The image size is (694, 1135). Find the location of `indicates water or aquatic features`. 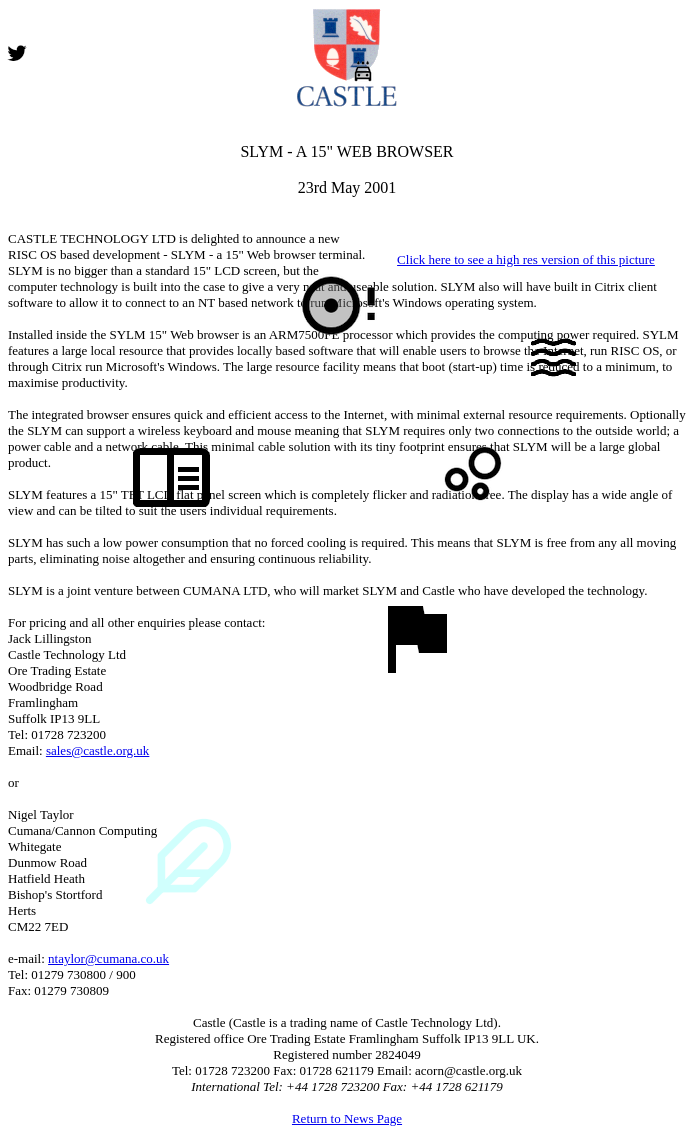

indicates water or aquatic features is located at coordinates (553, 357).